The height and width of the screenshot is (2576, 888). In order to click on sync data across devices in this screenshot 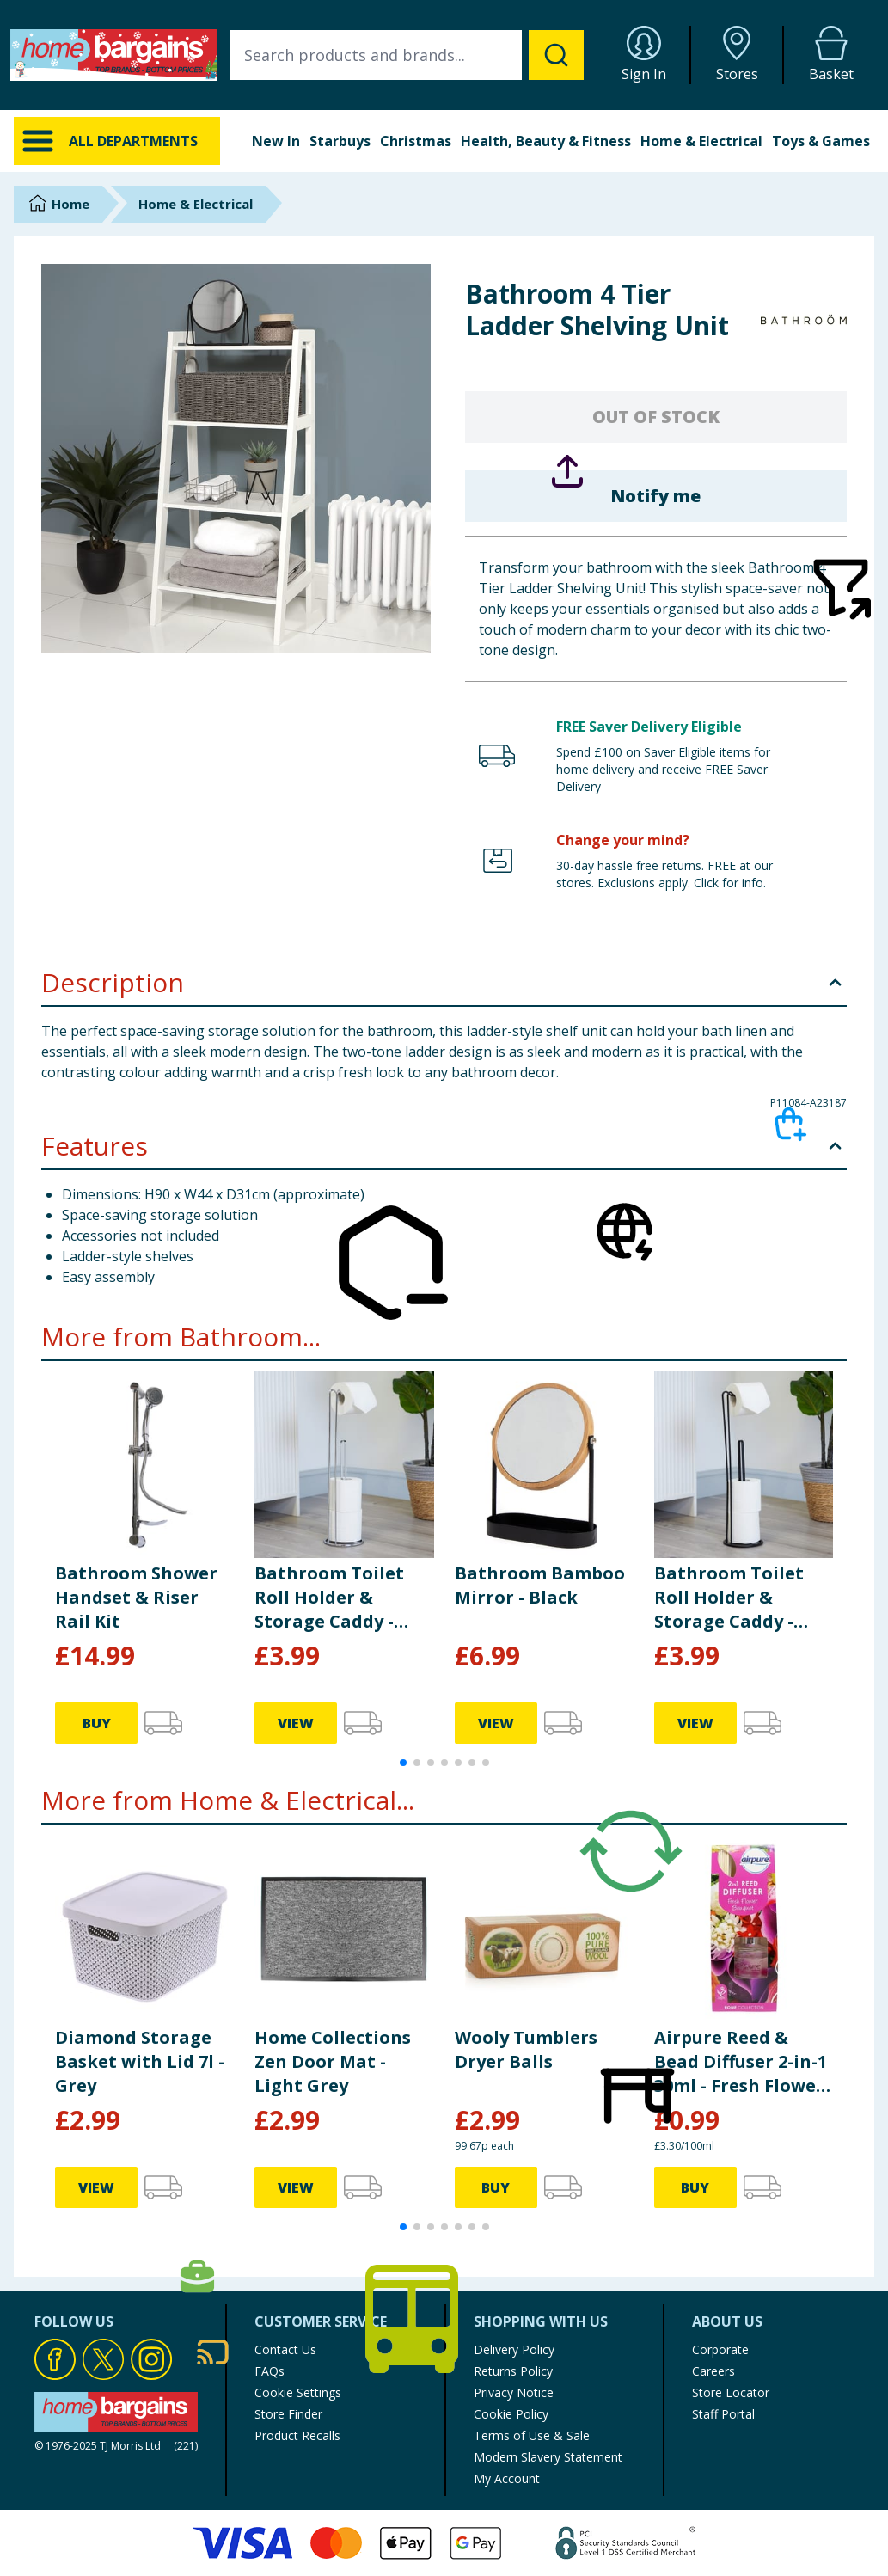, I will do `click(631, 1851)`.